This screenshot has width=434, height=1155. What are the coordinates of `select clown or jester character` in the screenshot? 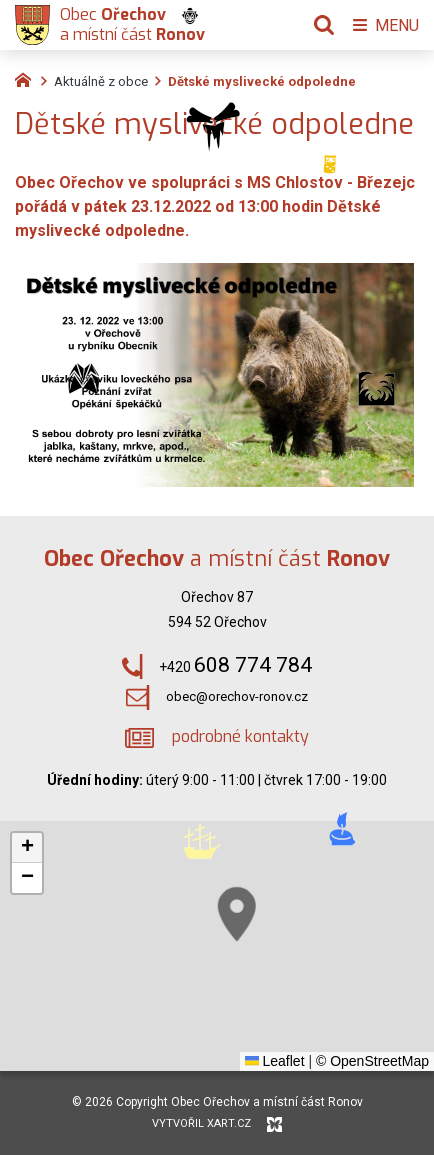 It's located at (190, 16).